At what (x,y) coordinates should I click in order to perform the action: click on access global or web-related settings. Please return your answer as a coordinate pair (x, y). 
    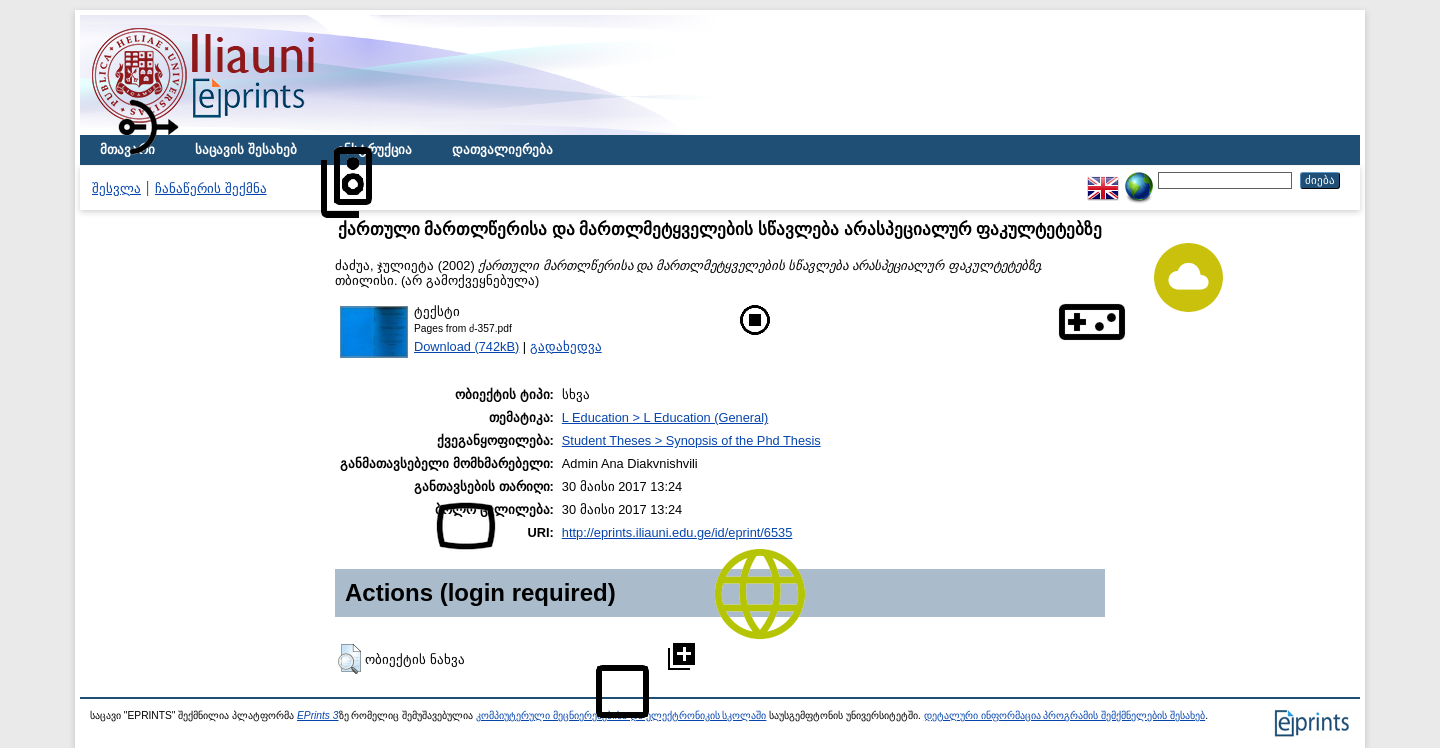
    Looking at the image, I should click on (756, 597).